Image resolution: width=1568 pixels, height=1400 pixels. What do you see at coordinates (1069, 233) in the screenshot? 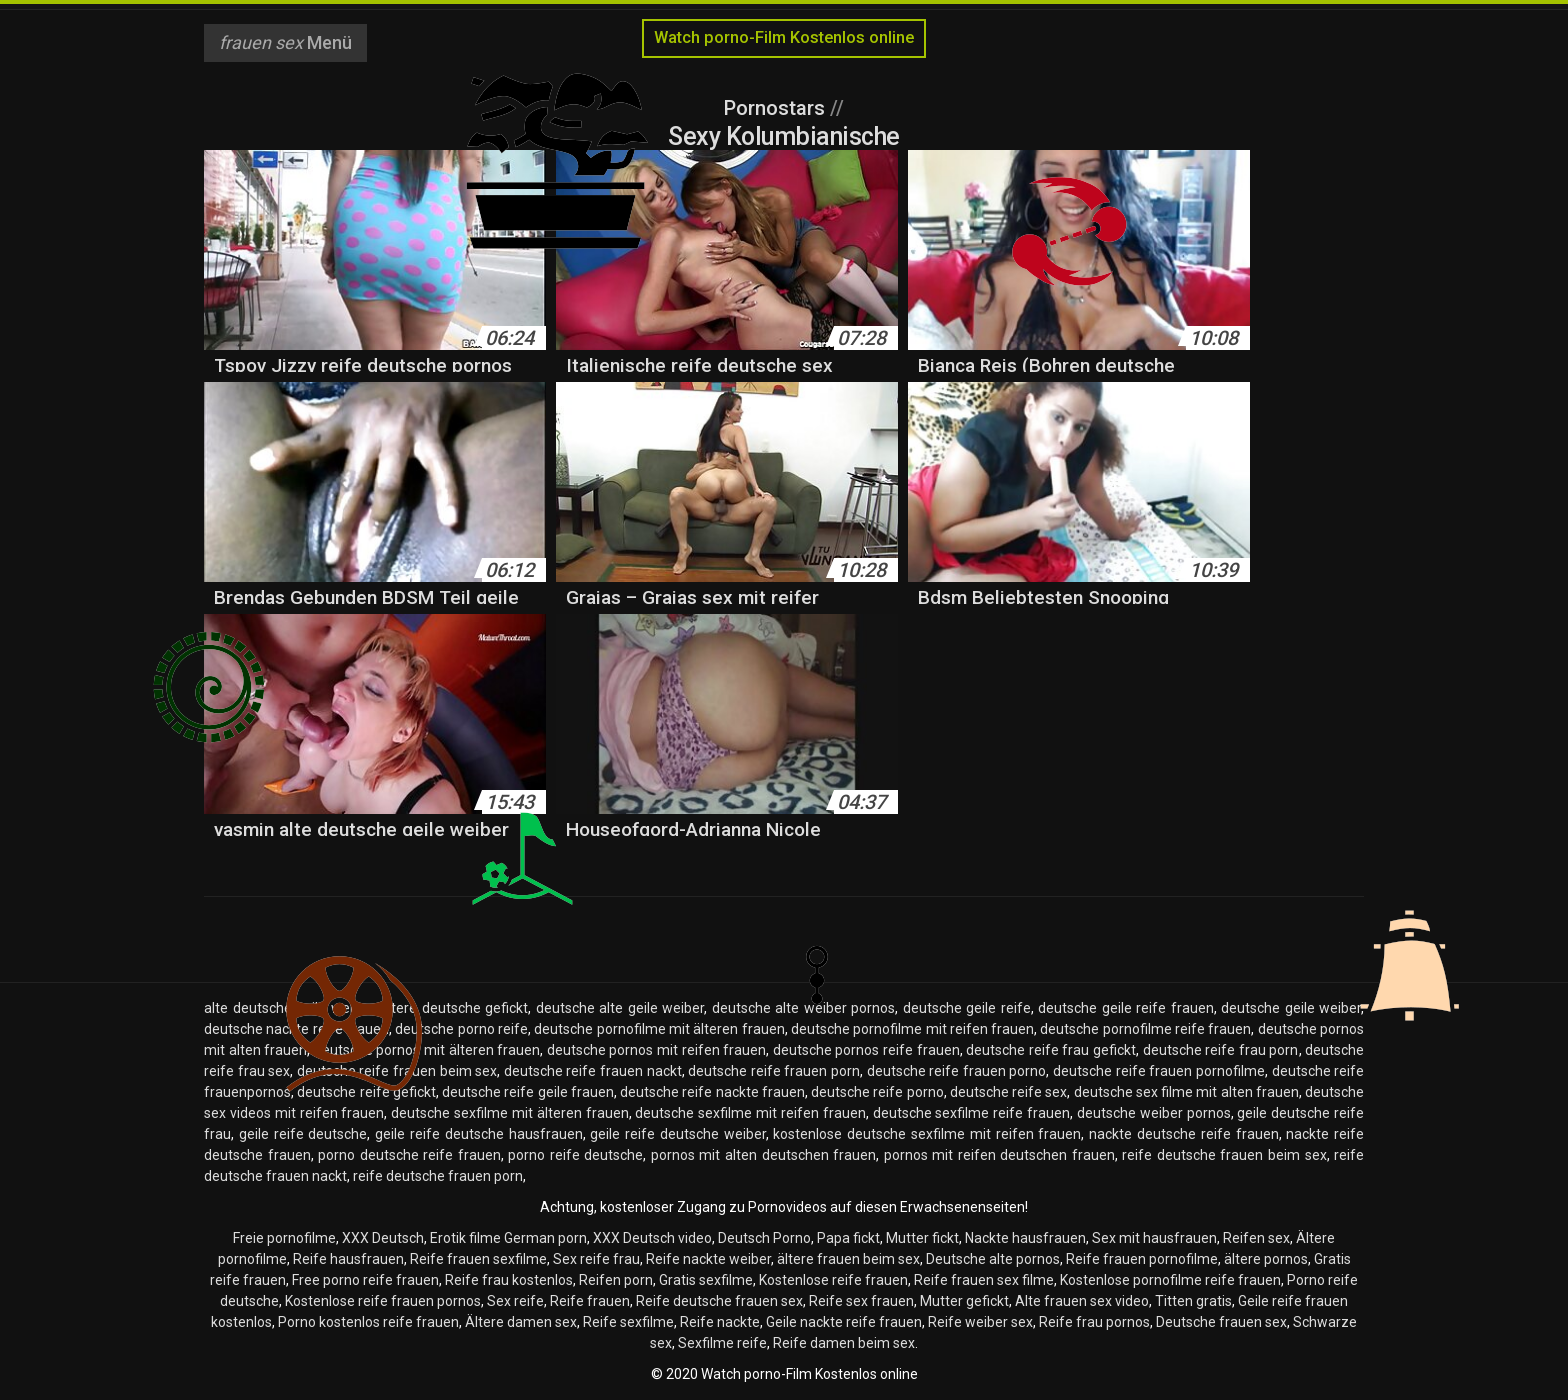
I see `select bolas as your weapon or tool` at bounding box center [1069, 233].